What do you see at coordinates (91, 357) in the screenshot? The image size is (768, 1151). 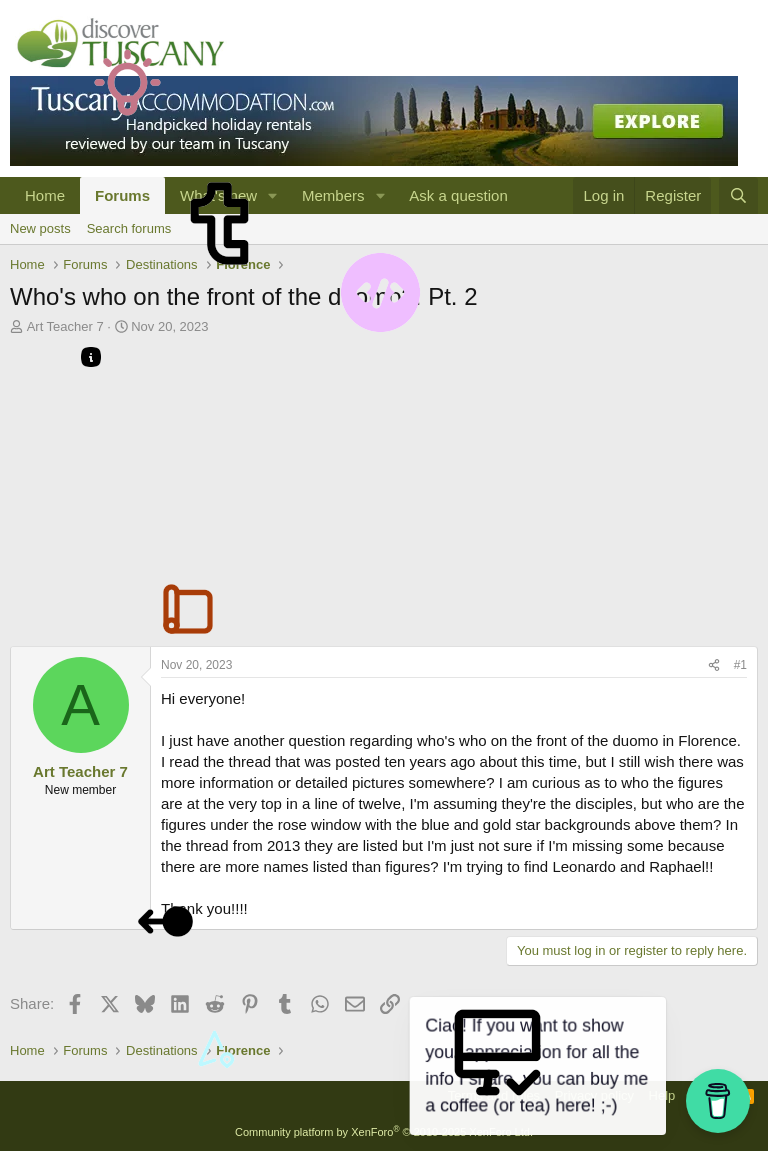 I see `view more information or details` at bounding box center [91, 357].